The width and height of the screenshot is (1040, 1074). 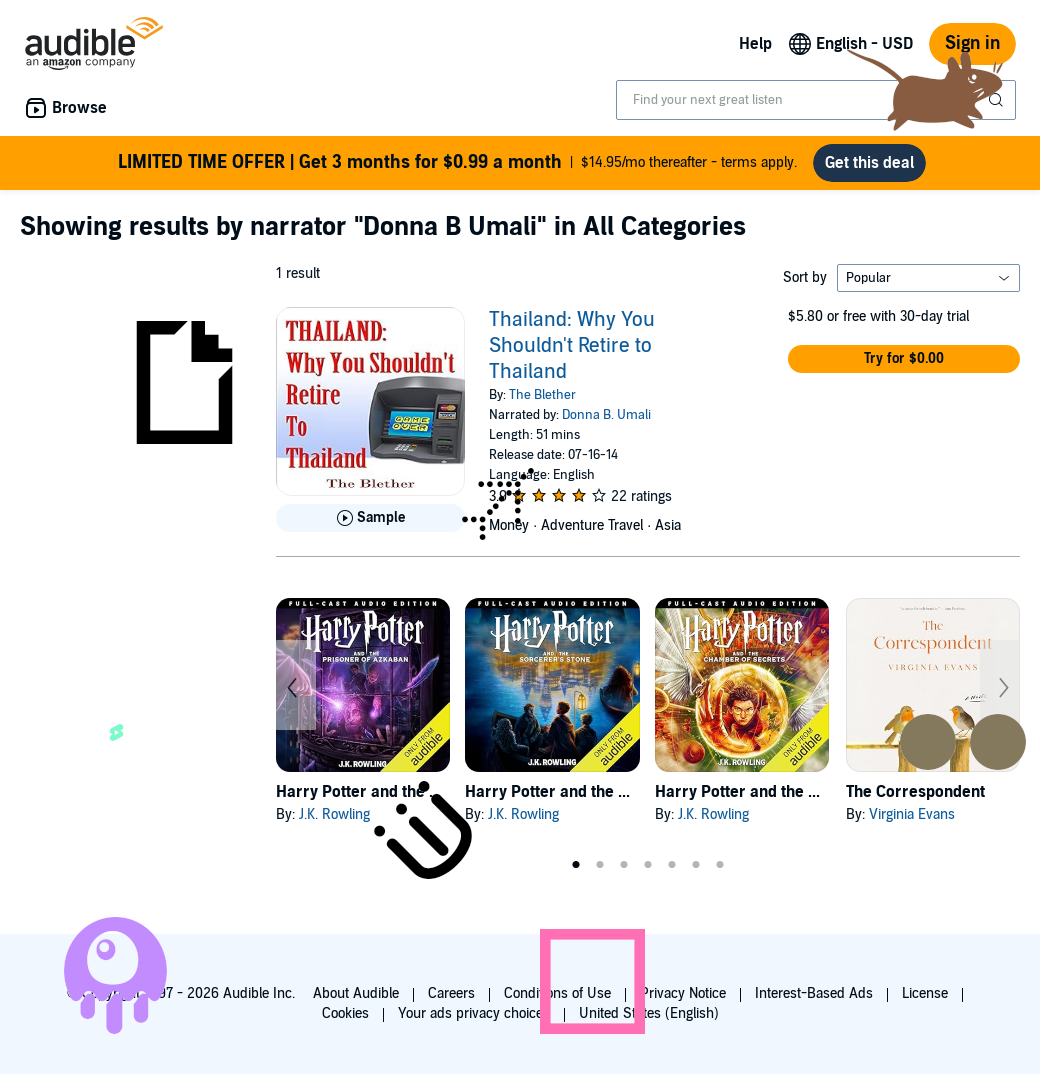 I want to click on open youtube shorts, so click(x=116, y=732).